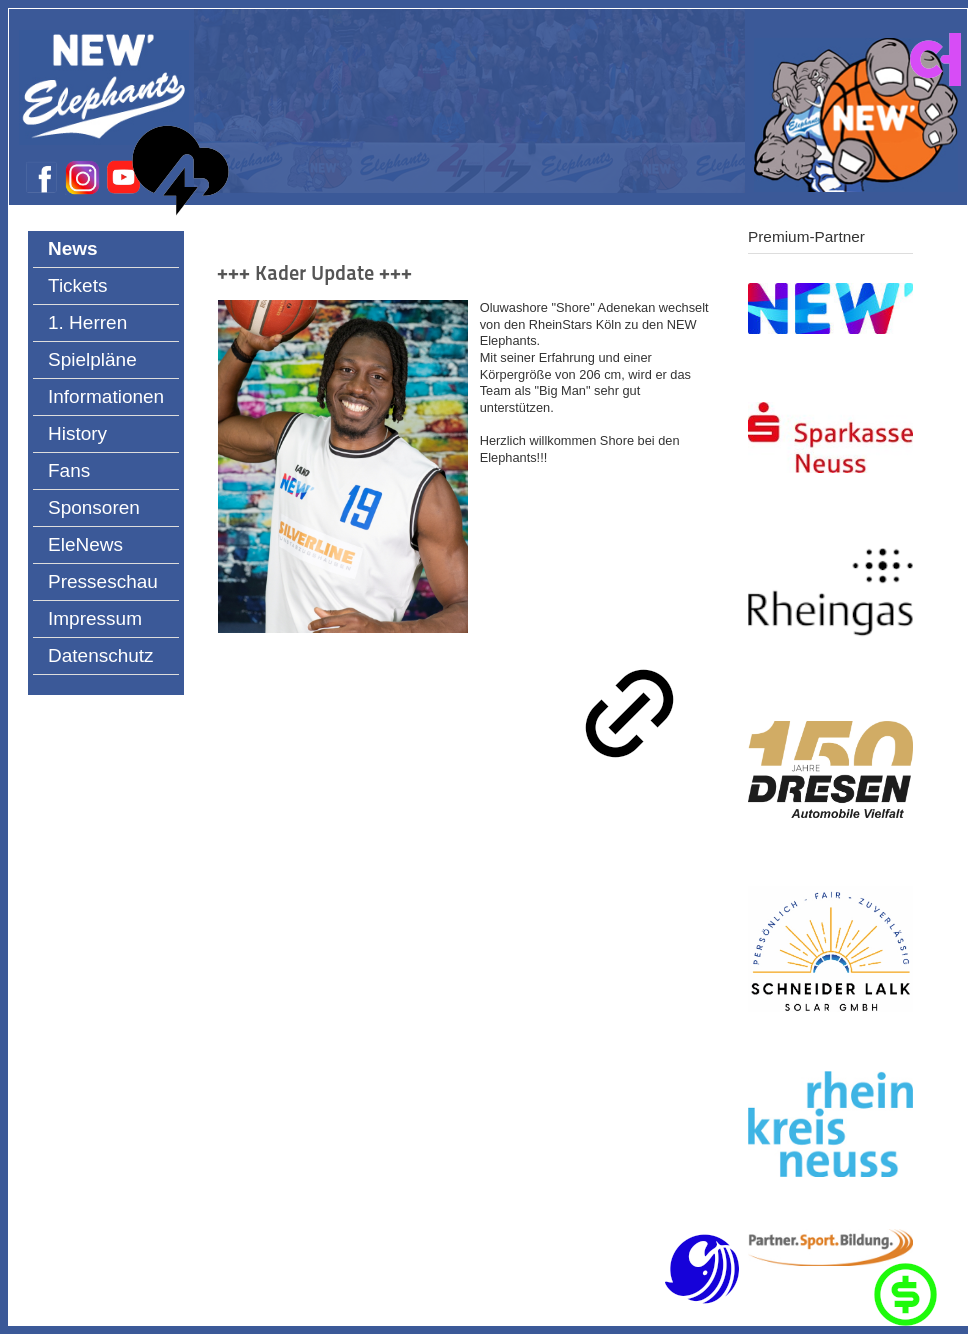 The image size is (968, 1334). Describe the element at coordinates (935, 59) in the screenshot. I see `castorama home improvement store logo` at that location.